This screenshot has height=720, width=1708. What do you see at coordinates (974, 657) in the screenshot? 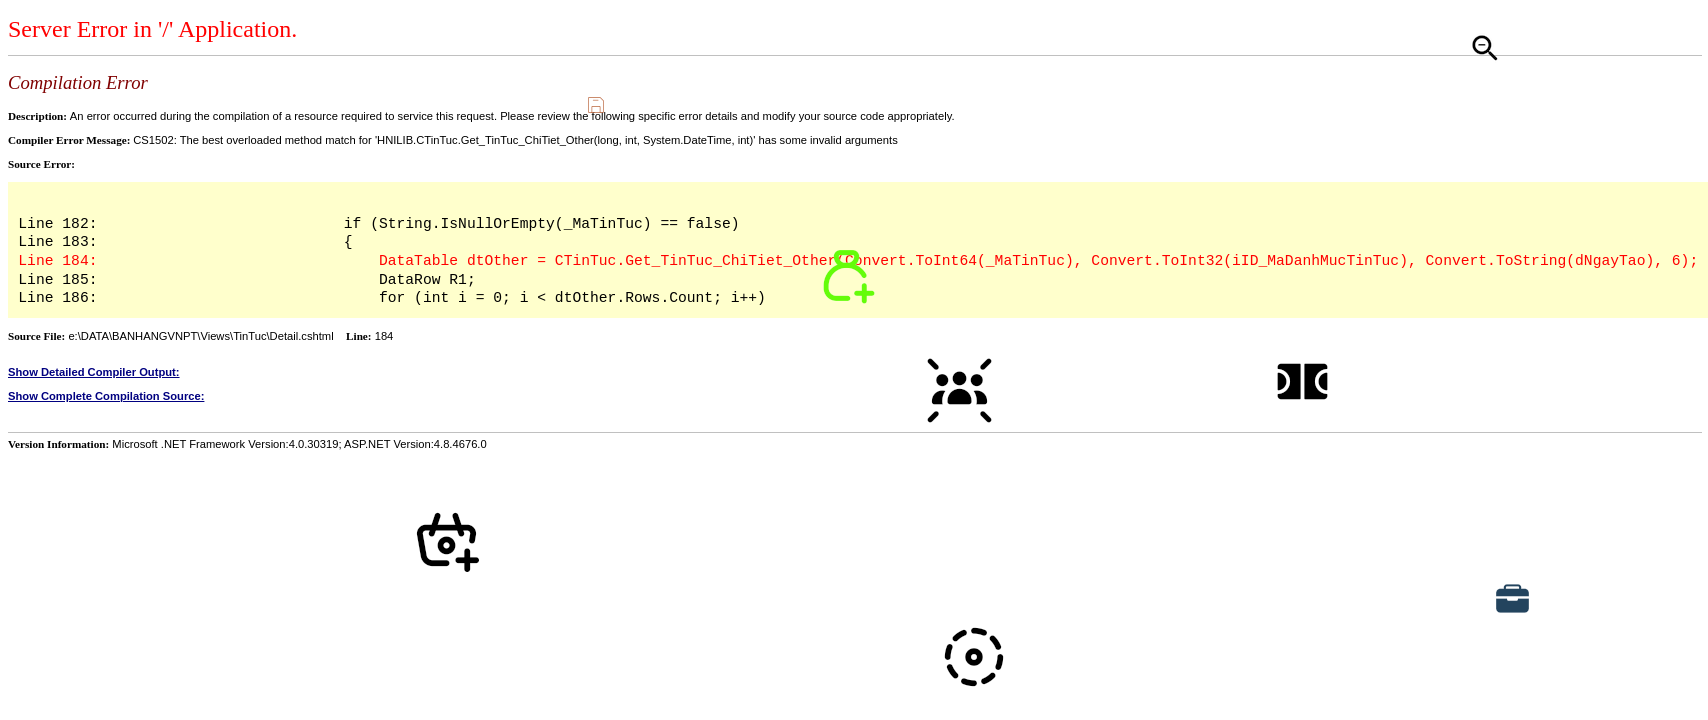
I see `apply tilt-shift blur effect to photo` at bounding box center [974, 657].